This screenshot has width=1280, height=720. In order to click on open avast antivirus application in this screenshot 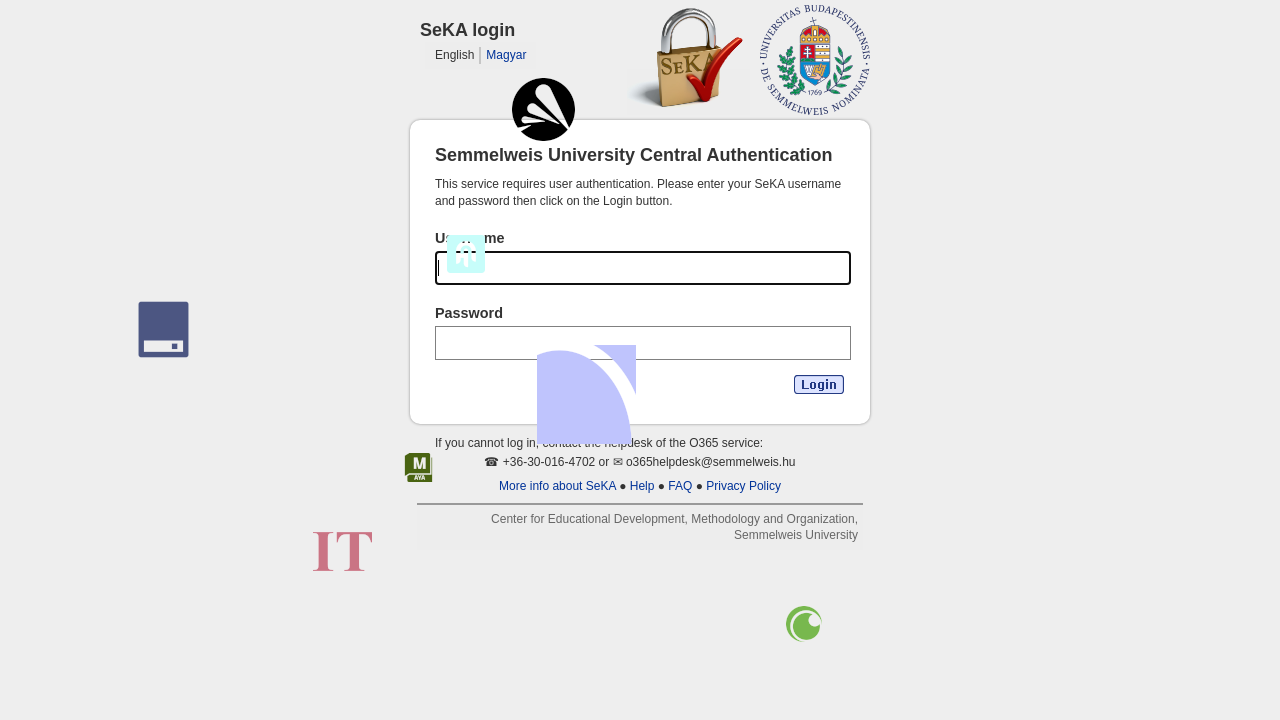, I will do `click(543, 109)`.